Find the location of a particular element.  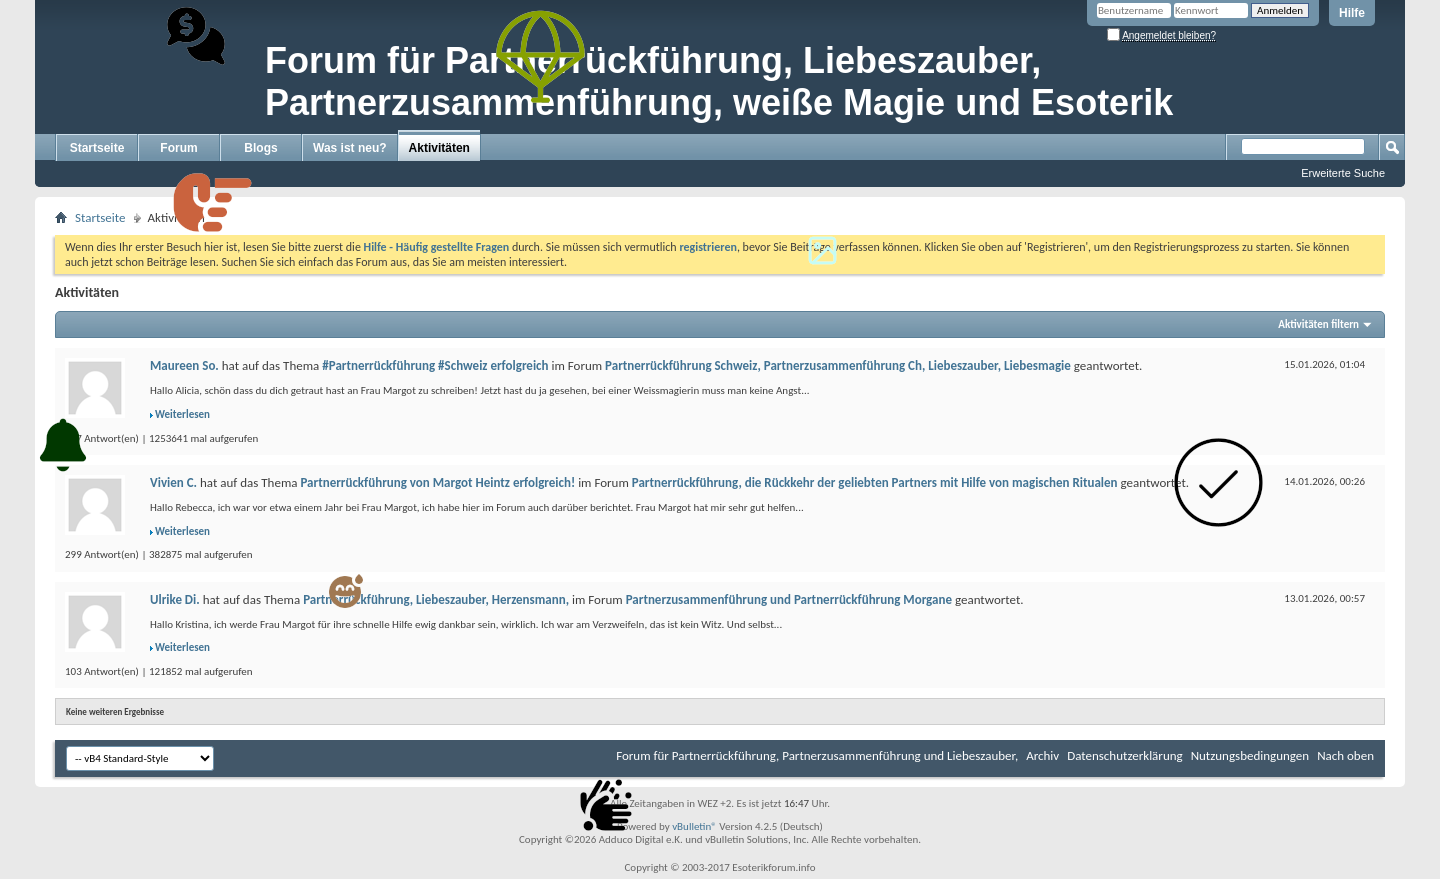

wash your hands reminder is located at coordinates (606, 805).